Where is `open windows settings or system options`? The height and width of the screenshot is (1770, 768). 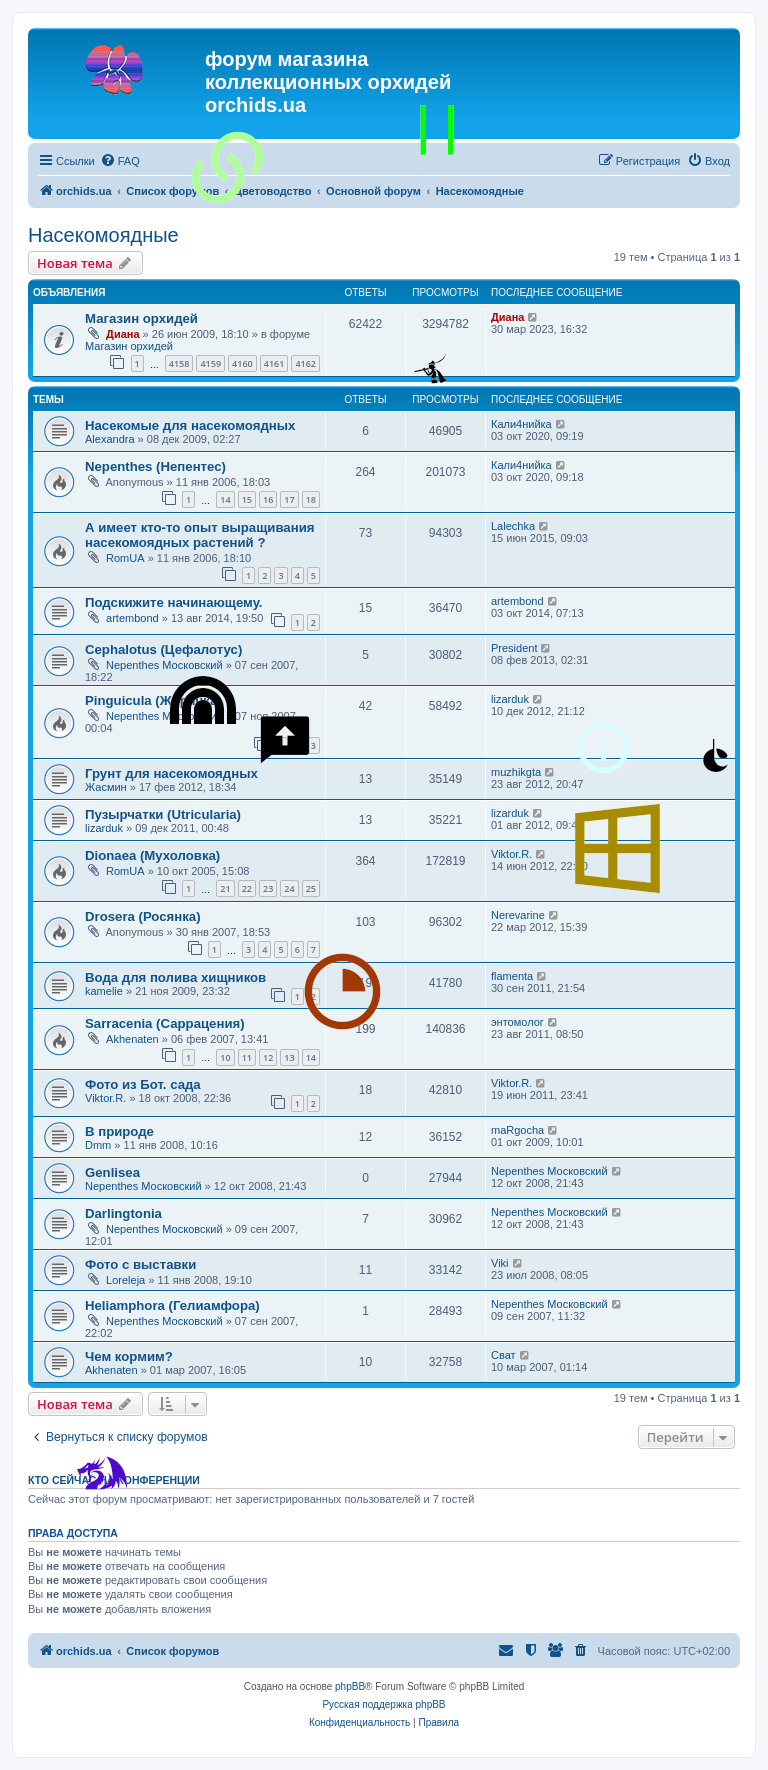
open windows settings or system options is located at coordinates (617, 848).